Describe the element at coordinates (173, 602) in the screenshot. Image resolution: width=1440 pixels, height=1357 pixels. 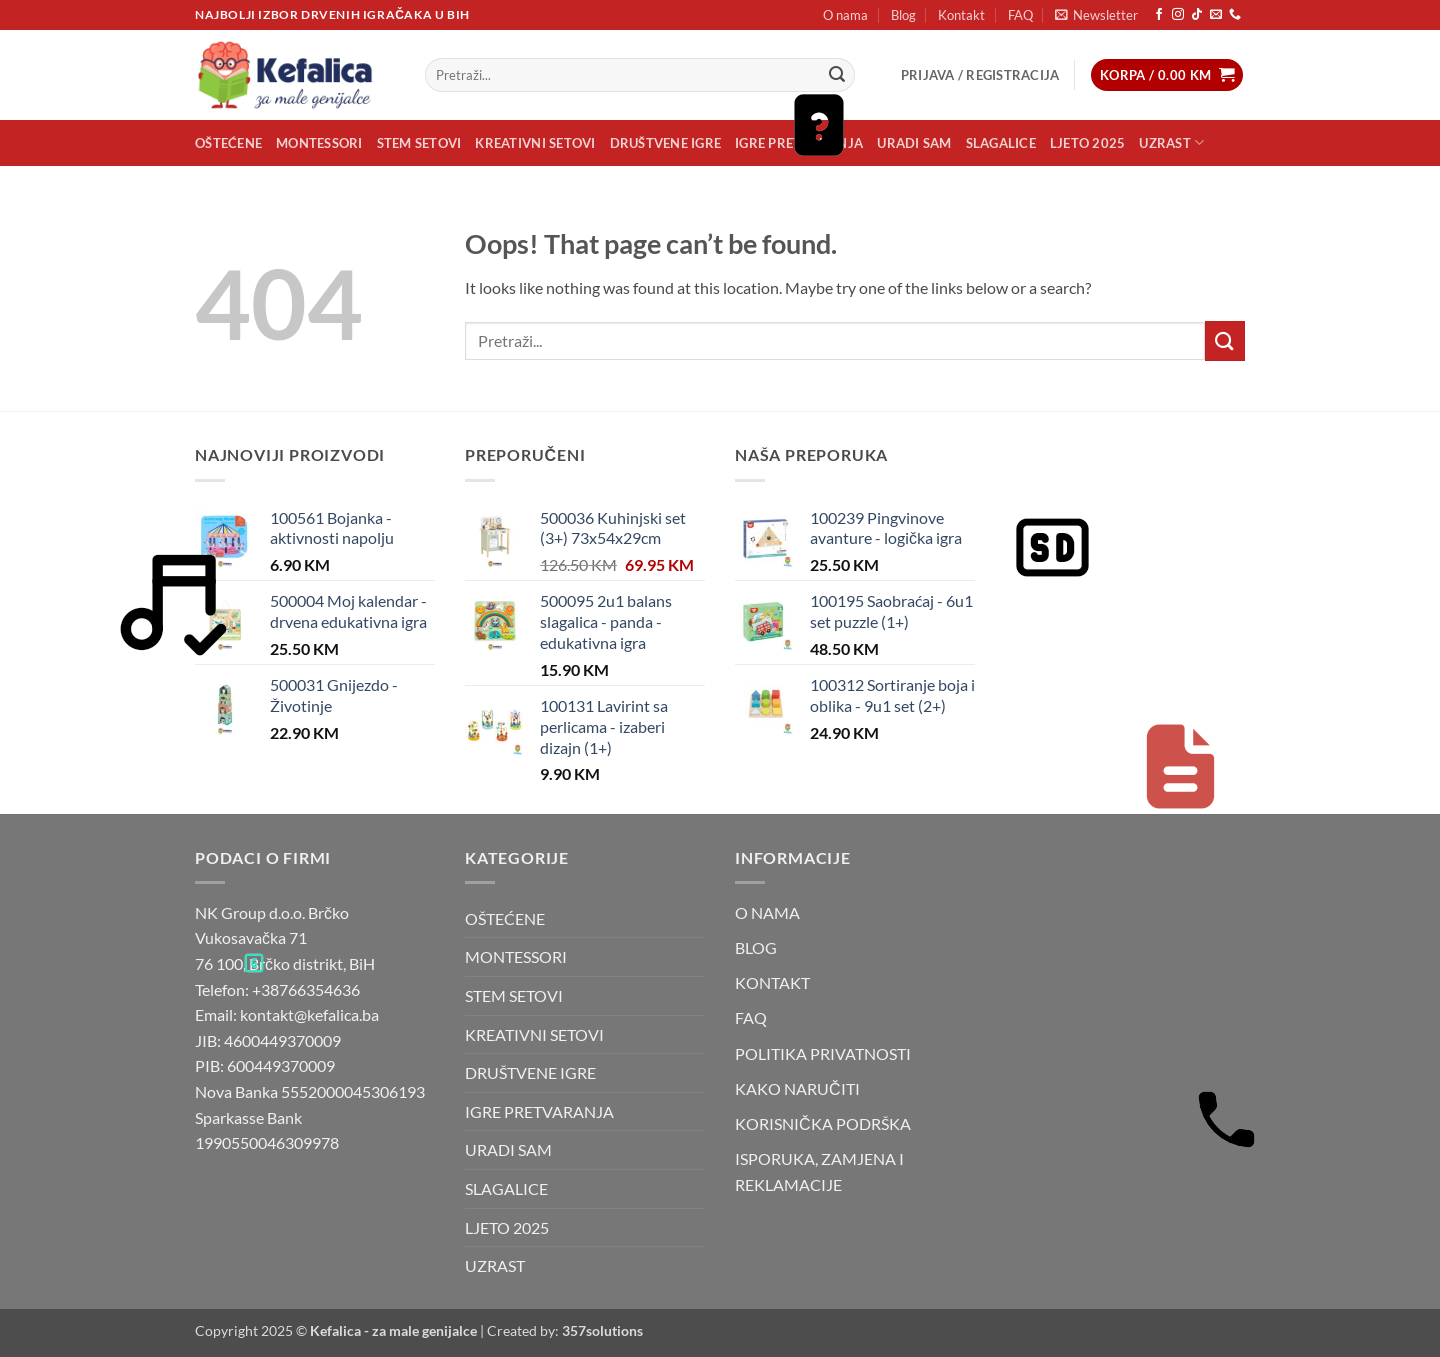
I see `song or track successfully added to library` at that location.